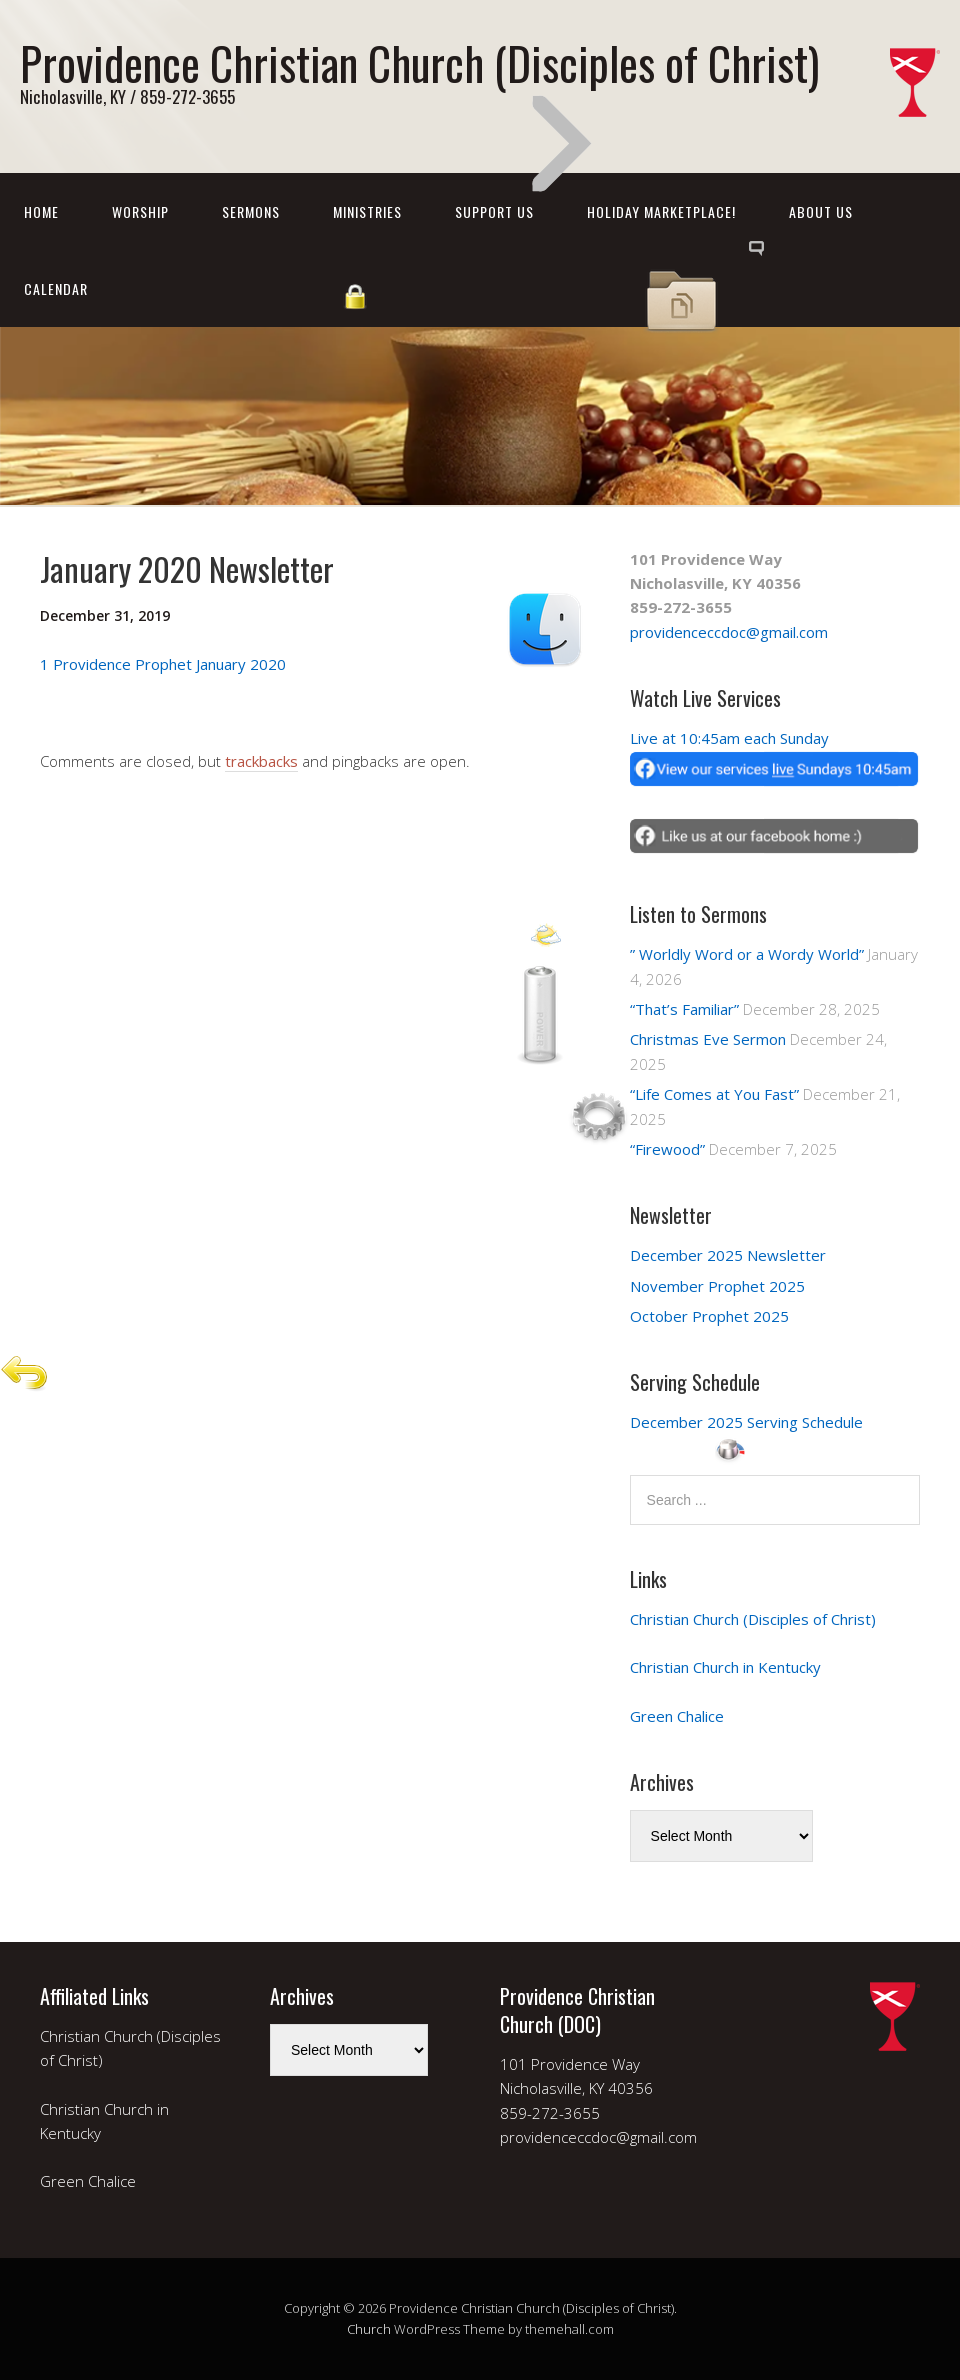  I want to click on indicates partly cloudy weather conditions, so click(546, 936).